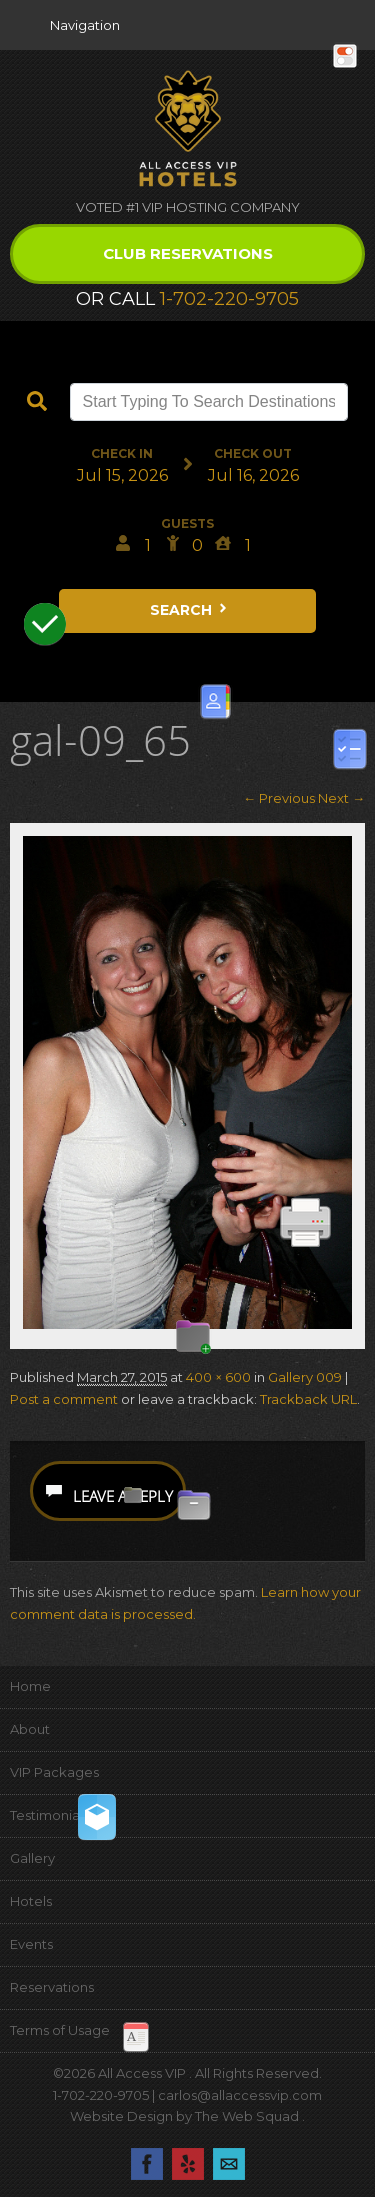  I want to click on open a folder to view its contents, so click(133, 1495).